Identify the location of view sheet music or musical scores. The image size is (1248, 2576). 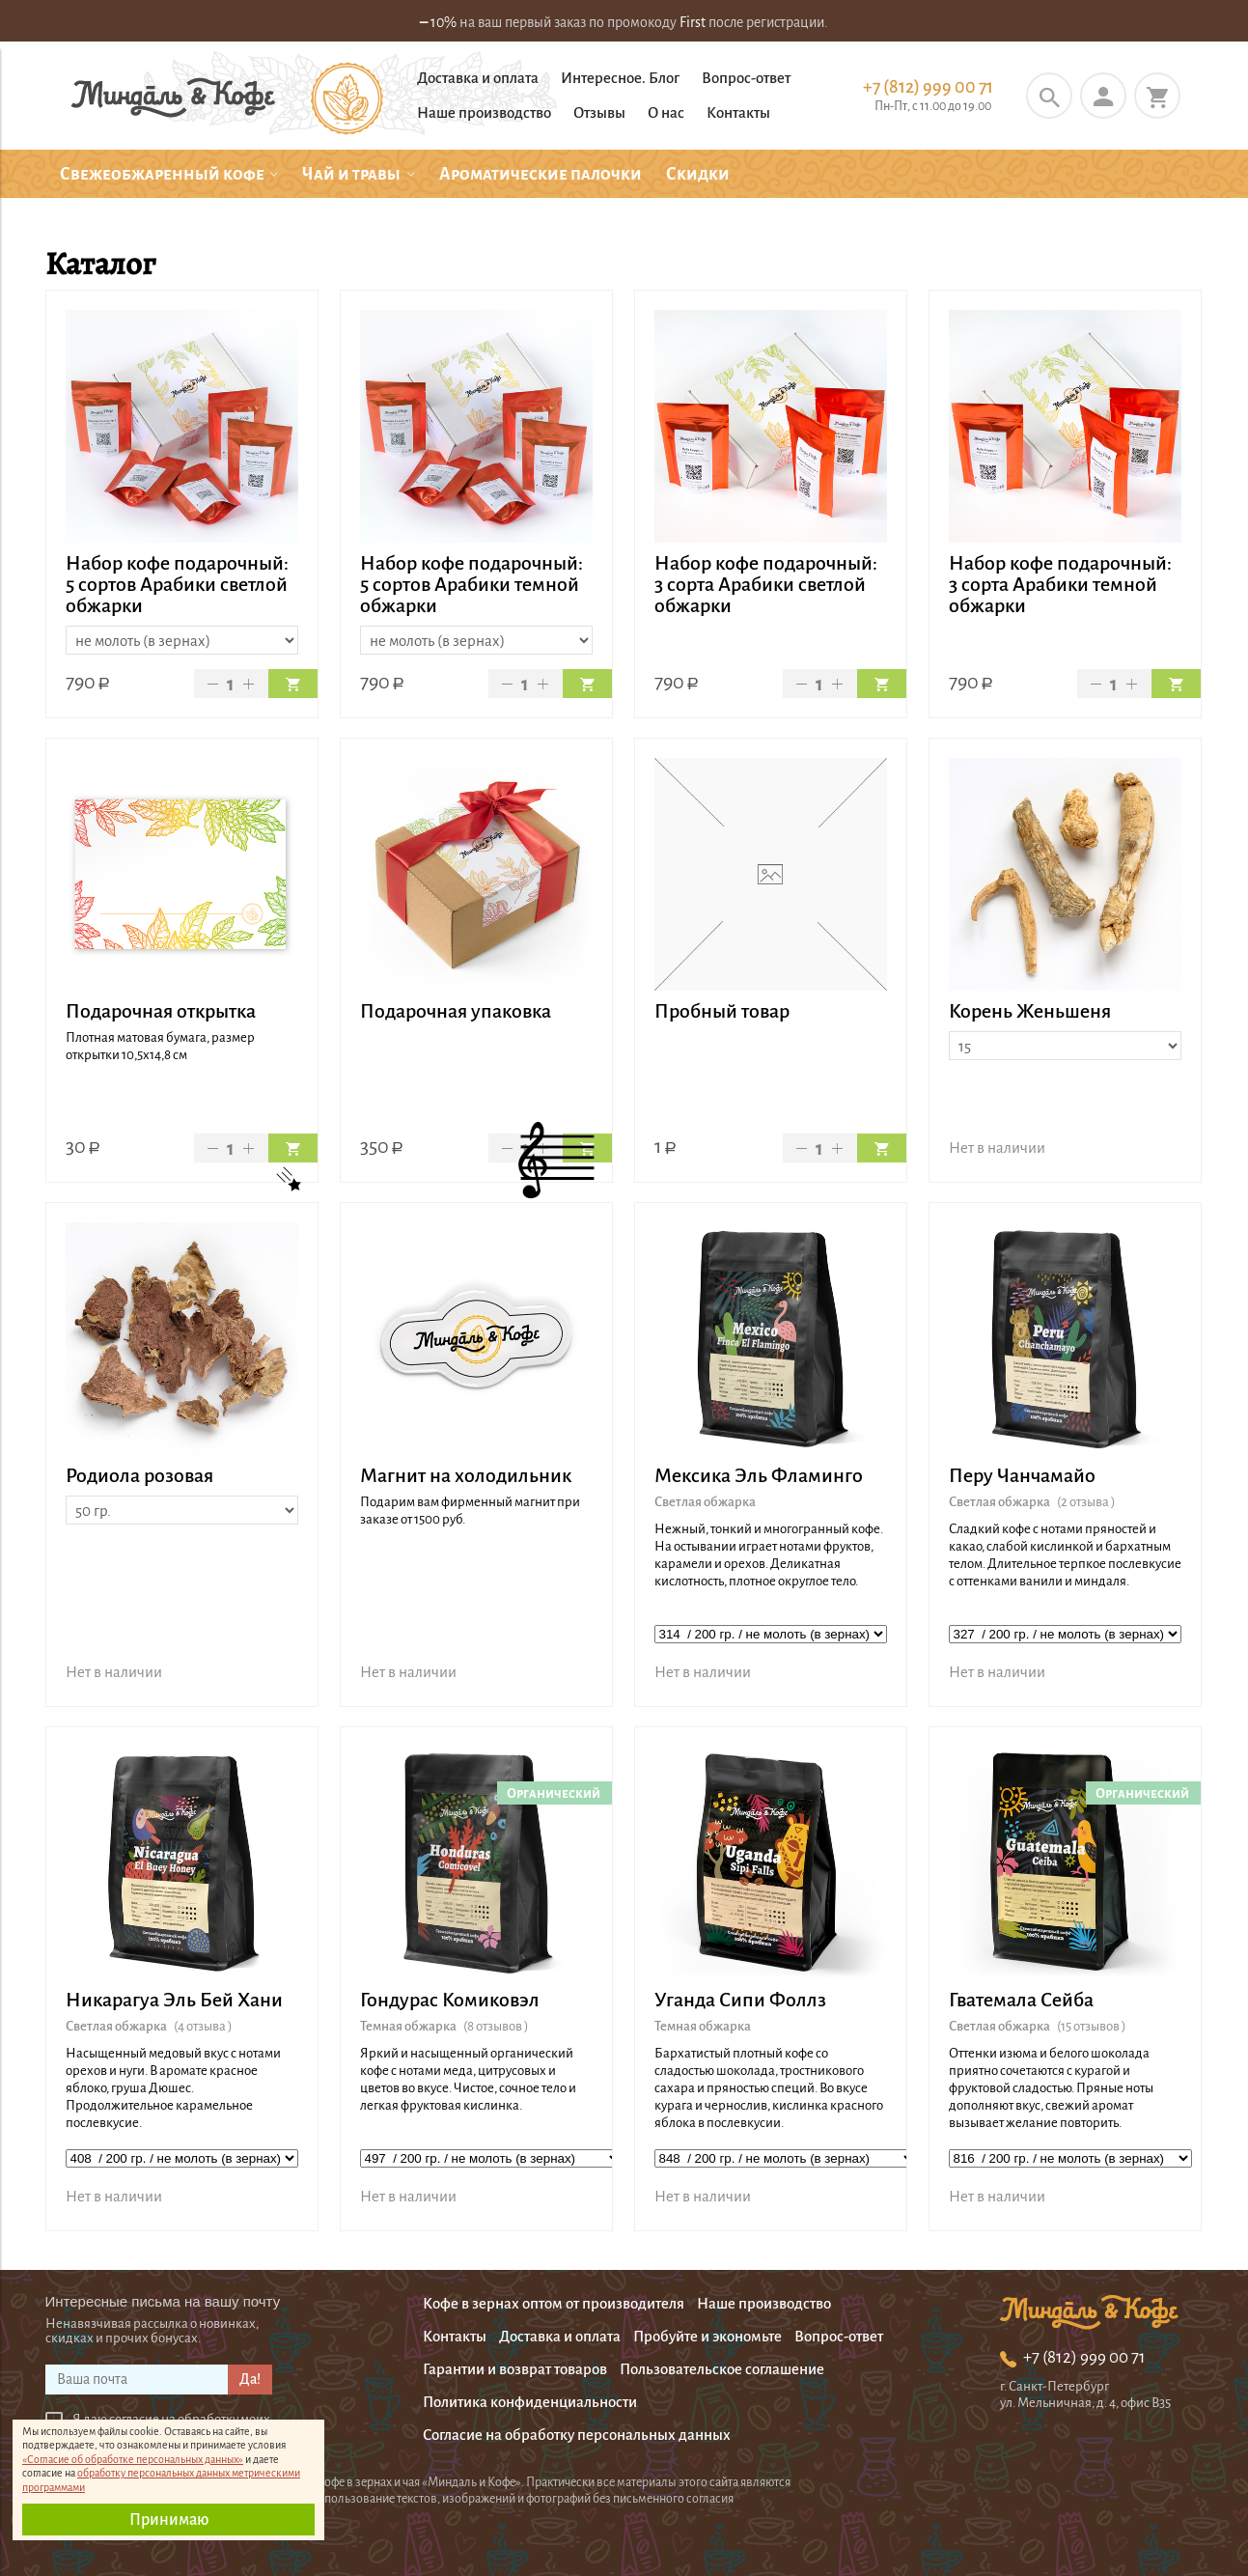
(557, 1160).